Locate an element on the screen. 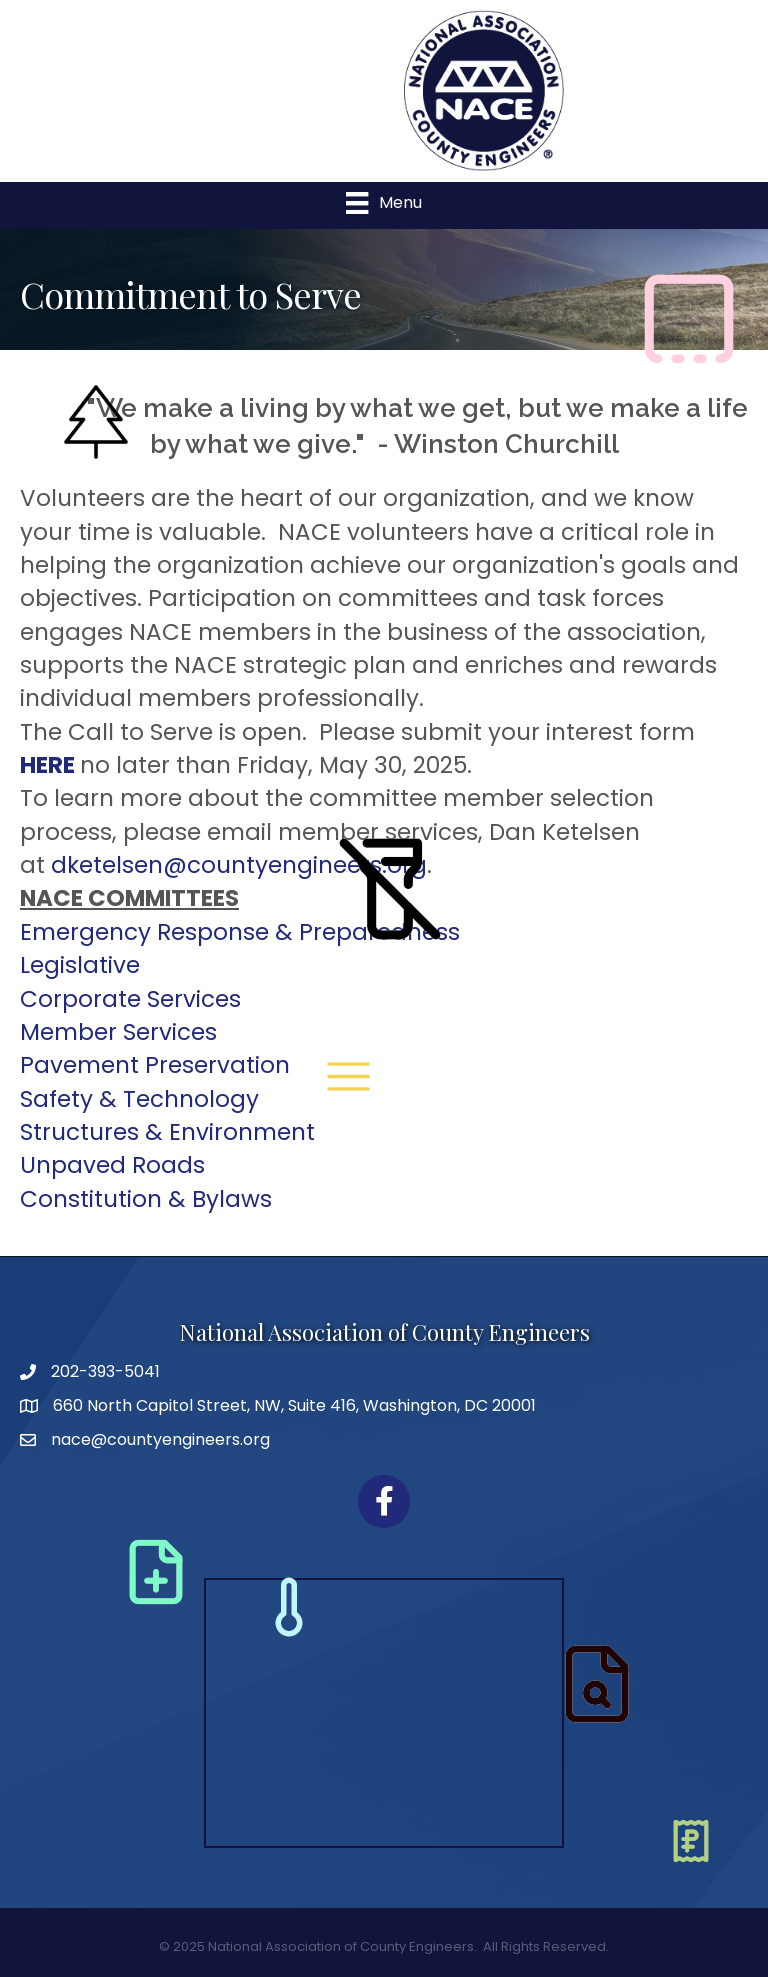 This screenshot has height=1977, width=768. flashlight is currently off is located at coordinates (390, 889).